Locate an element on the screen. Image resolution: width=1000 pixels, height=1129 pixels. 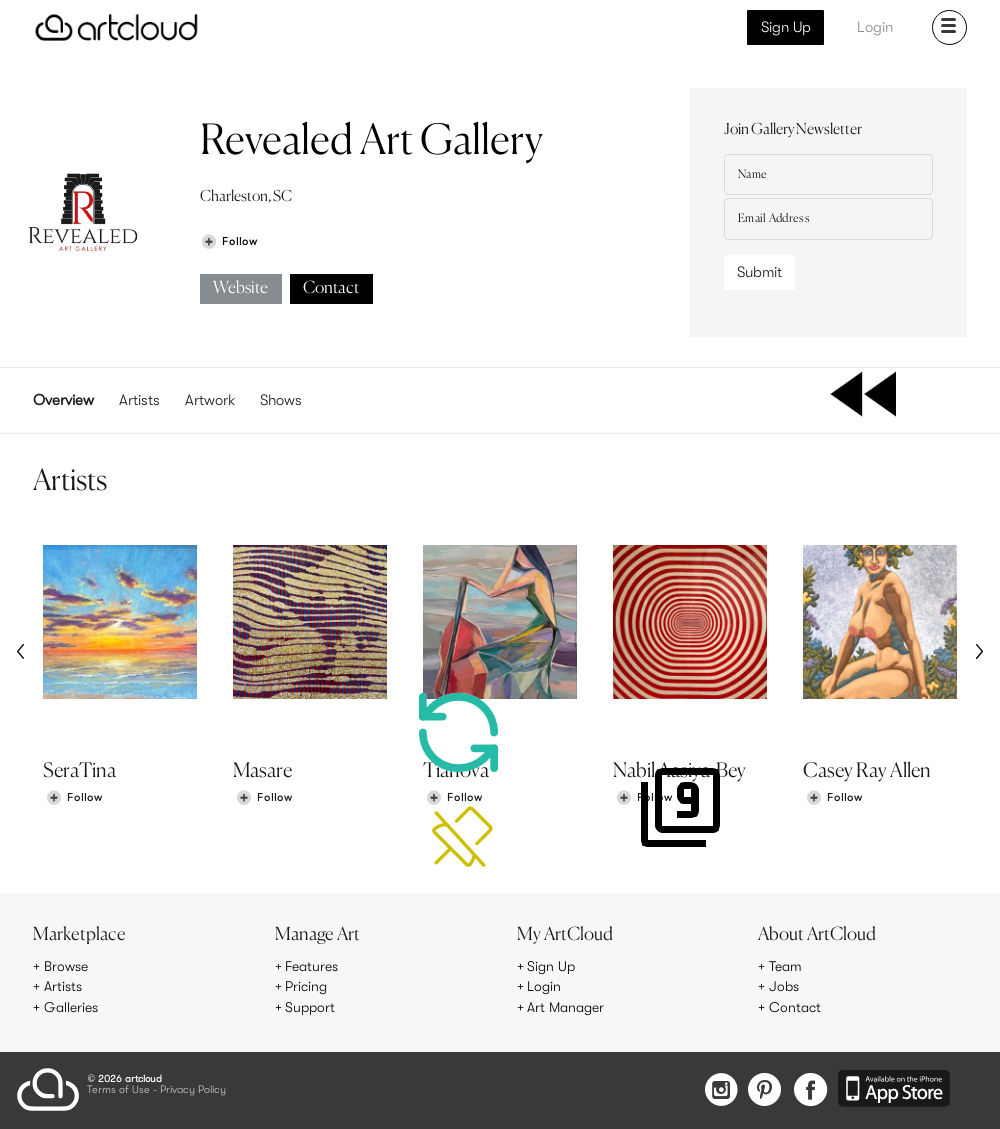
rewind media playback is located at coordinates (866, 394).